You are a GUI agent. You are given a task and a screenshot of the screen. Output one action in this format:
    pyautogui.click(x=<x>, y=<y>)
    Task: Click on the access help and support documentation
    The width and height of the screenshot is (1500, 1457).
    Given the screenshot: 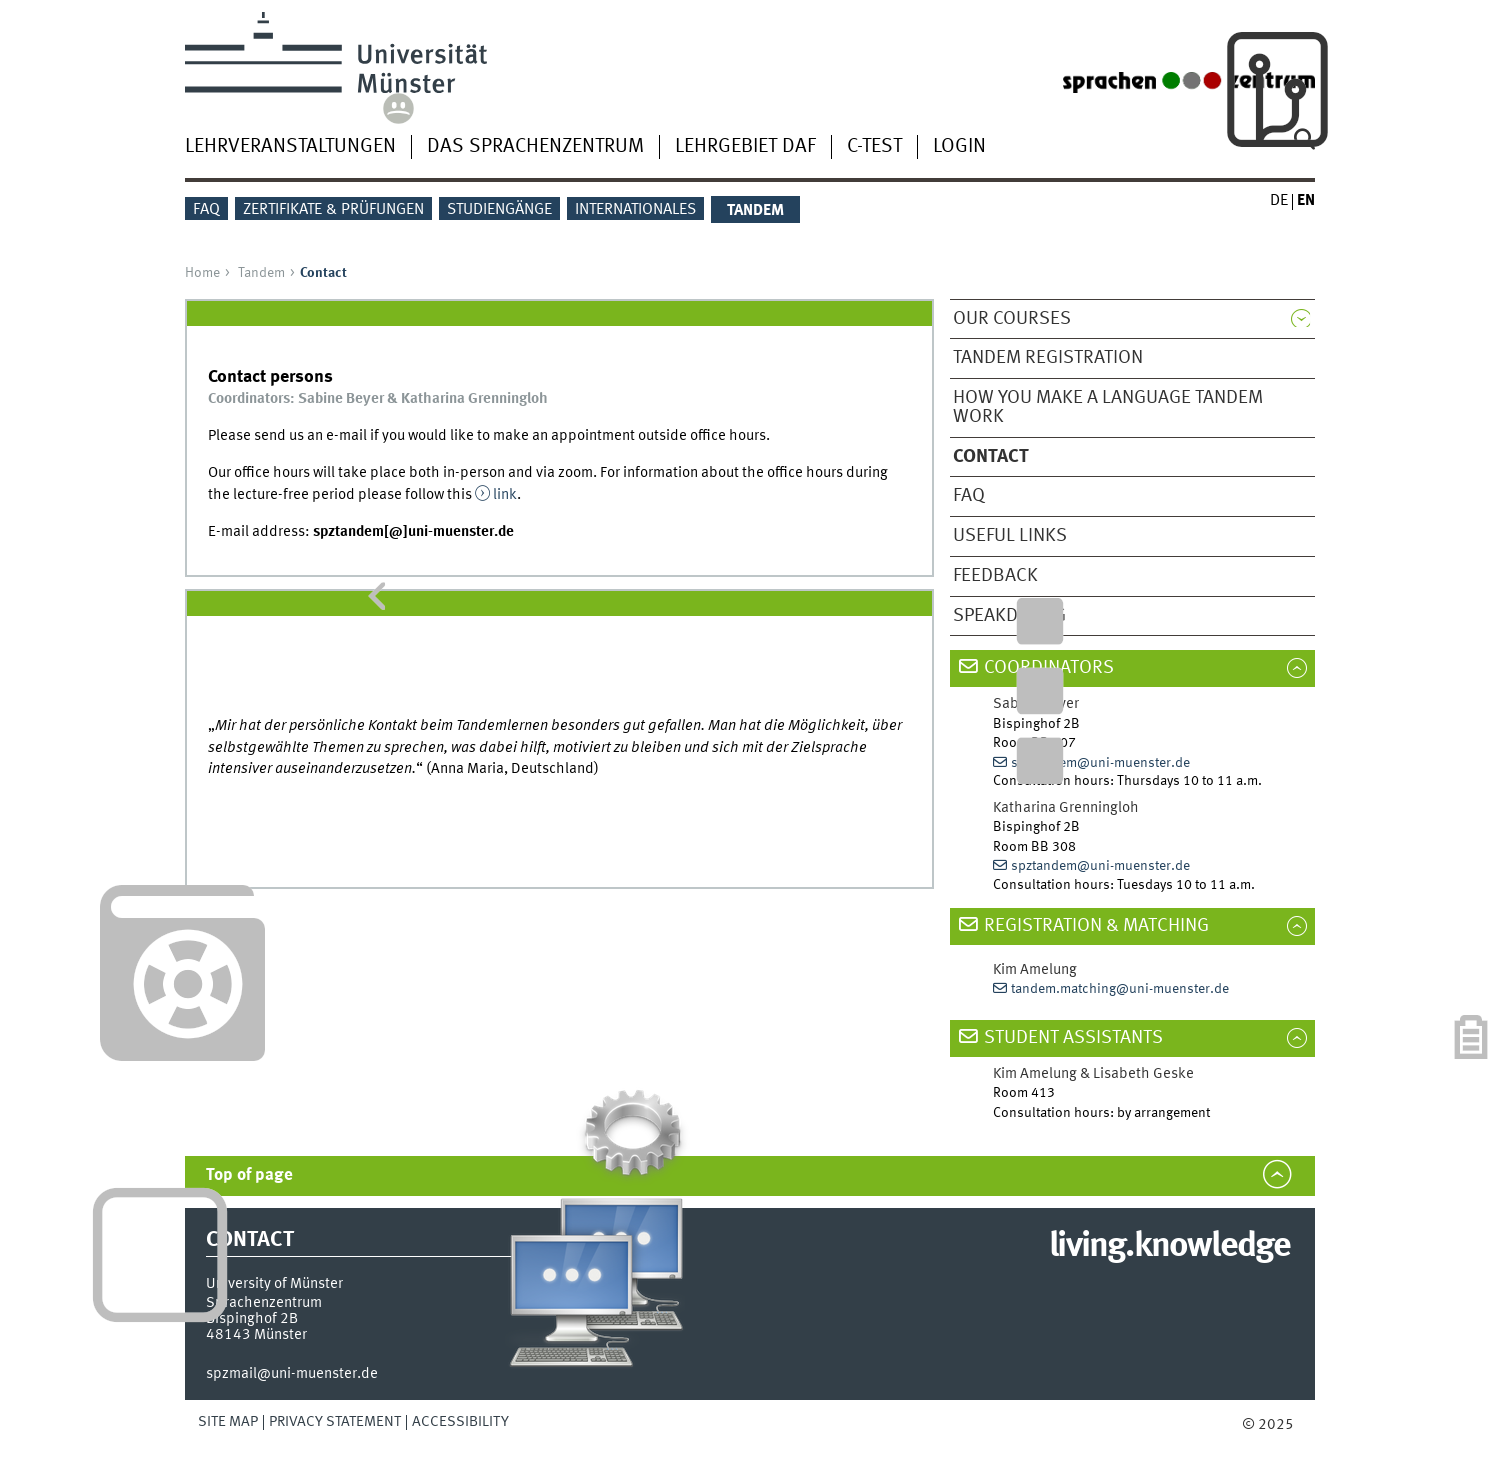 What is the action you would take?
    pyautogui.click(x=188, y=973)
    